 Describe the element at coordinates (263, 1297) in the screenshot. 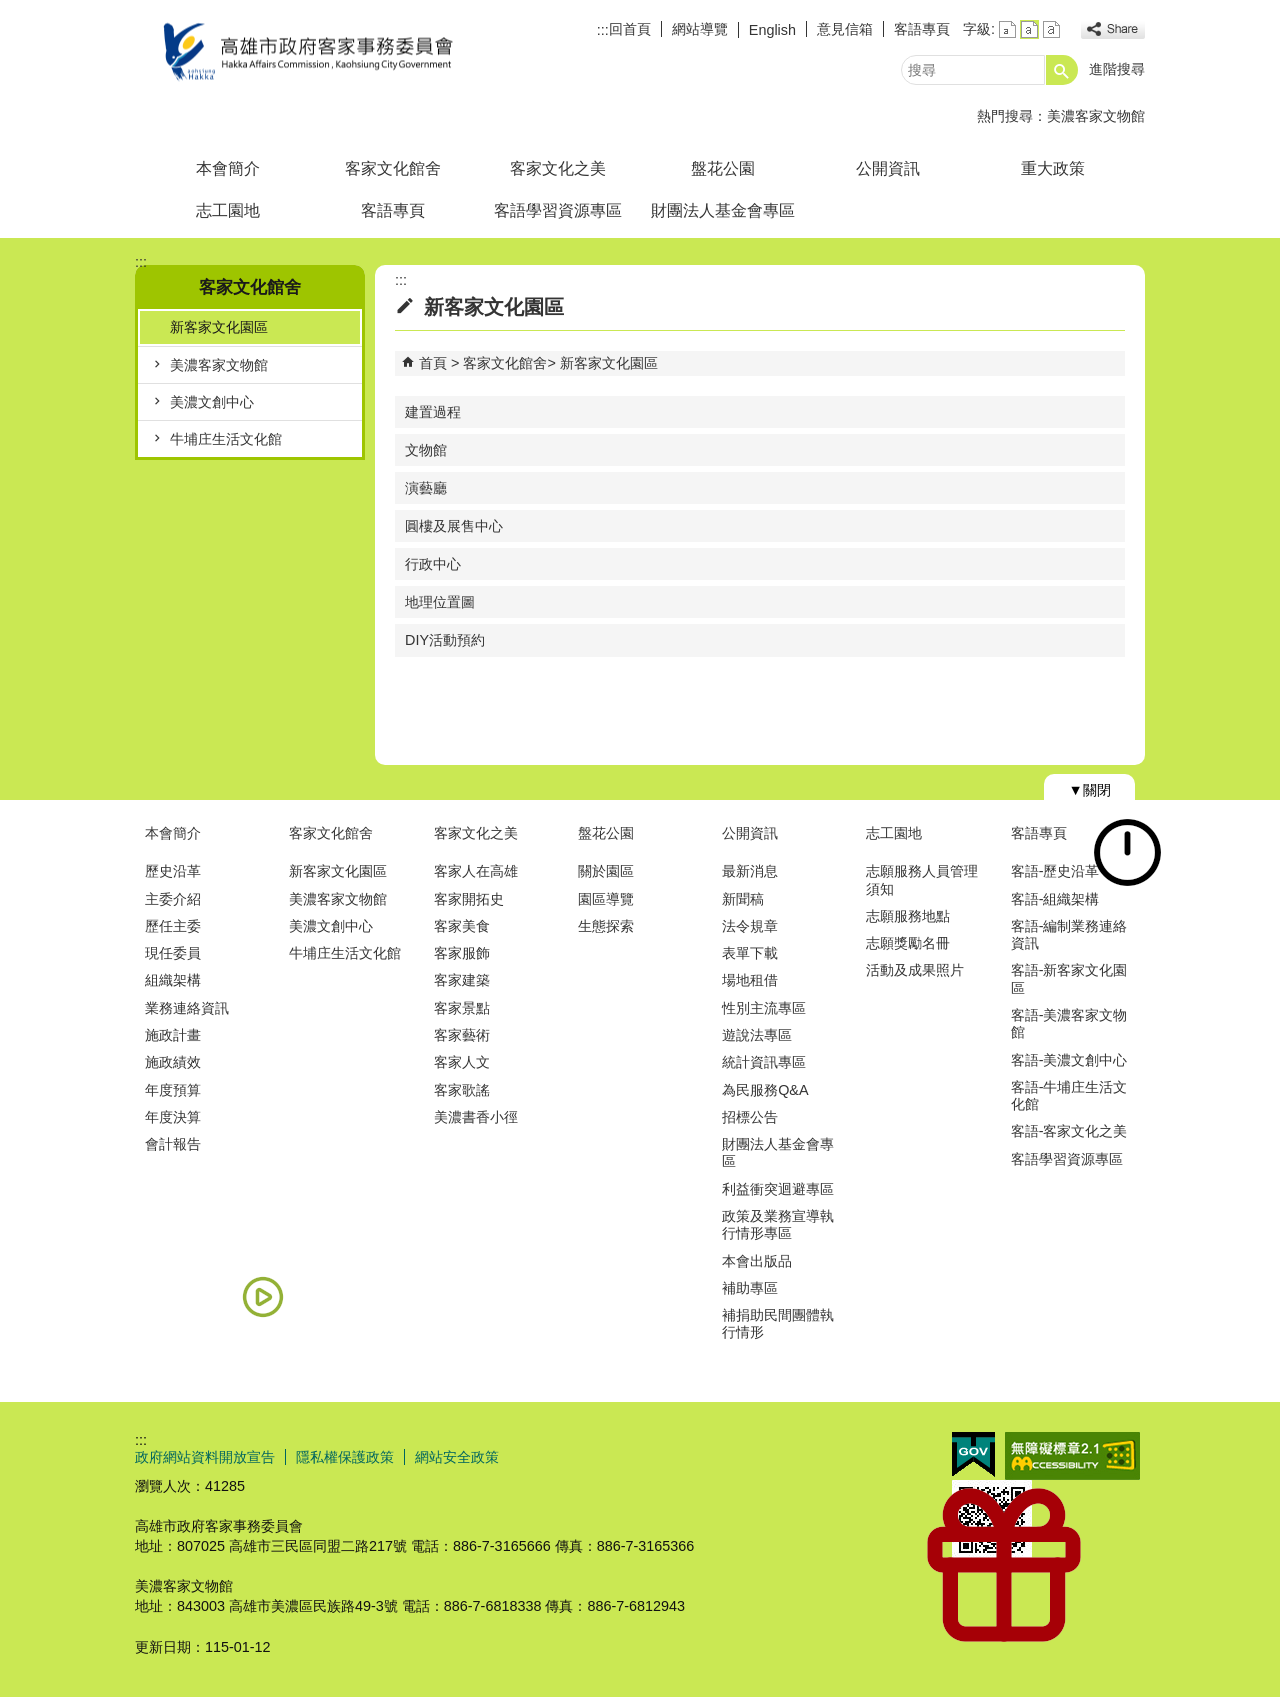

I see `play media or video content` at that location.